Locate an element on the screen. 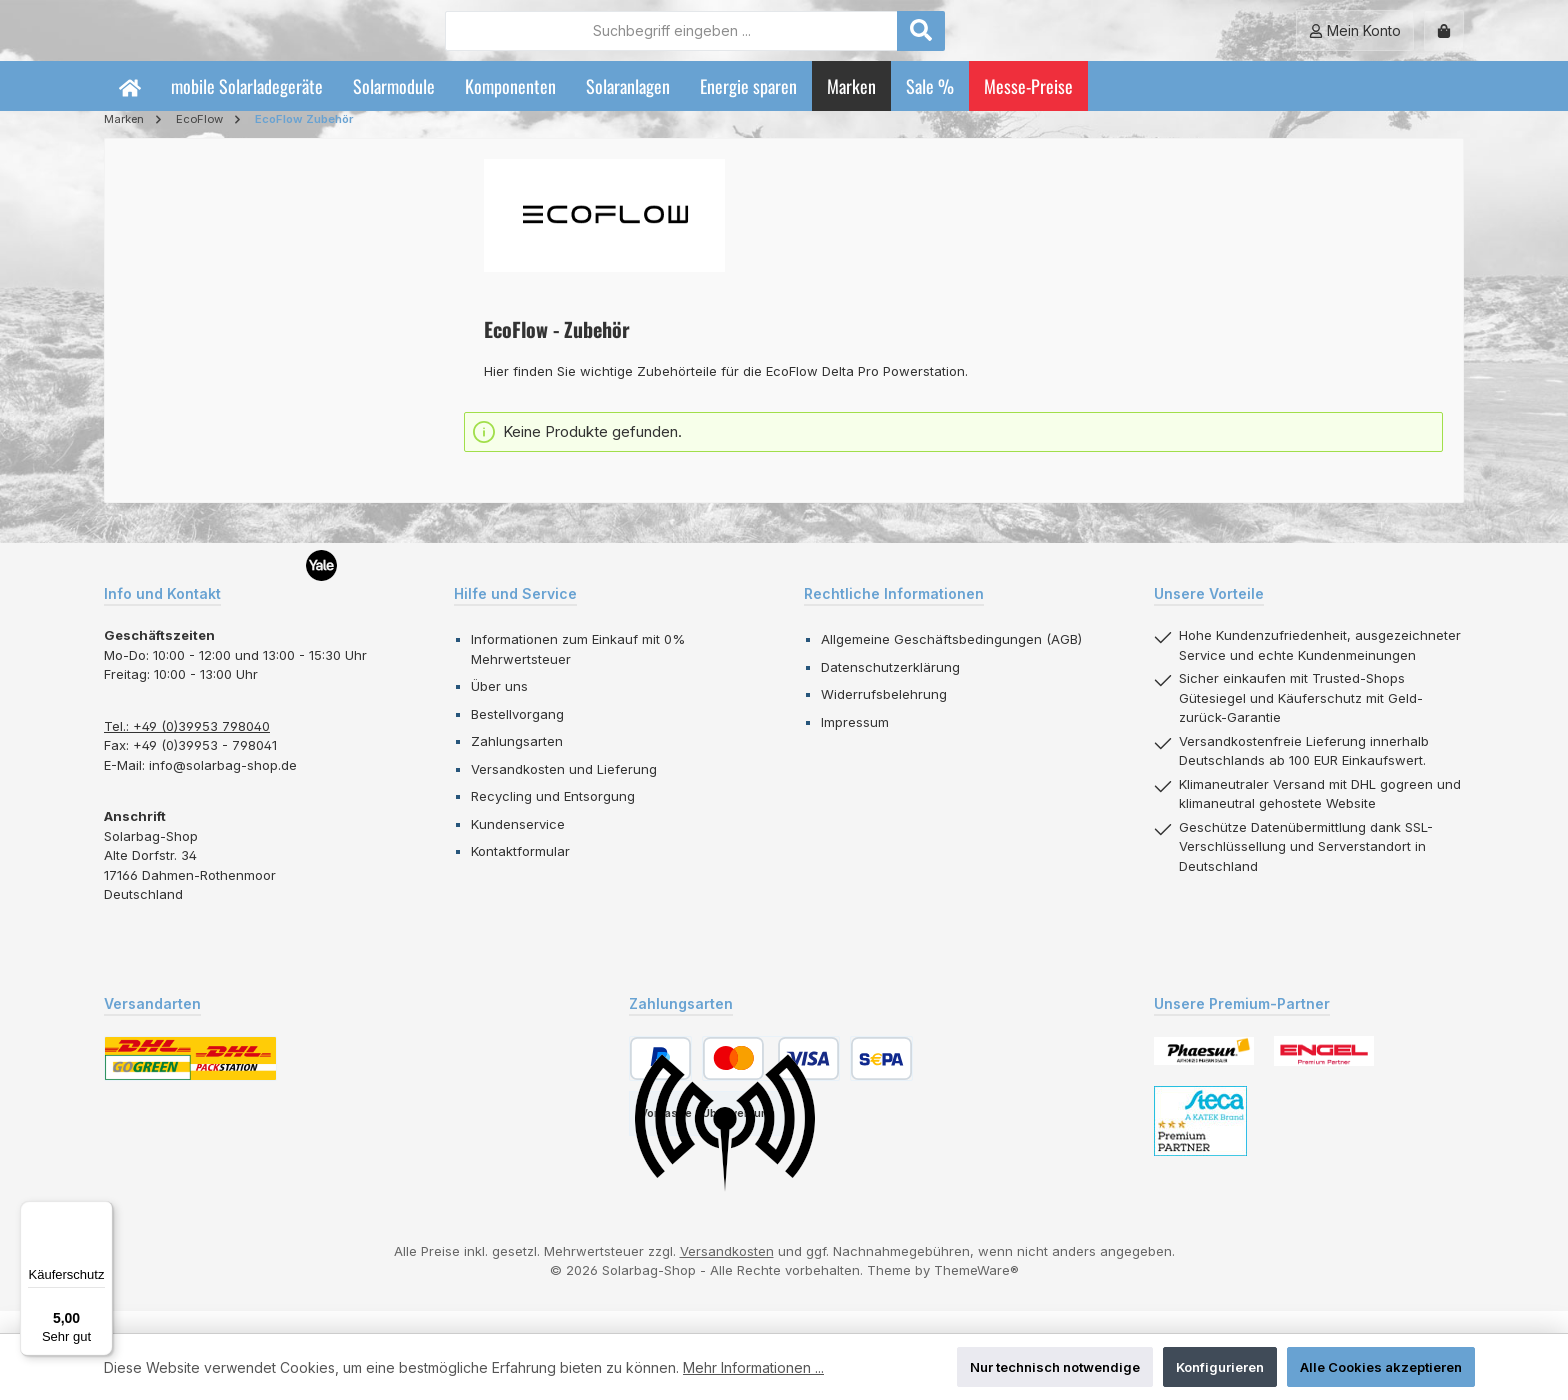 The width and height of the screenshot is (1568, 1400). eclipse mosquitto MQTT broker logo is located at coordinates (725, 1123).